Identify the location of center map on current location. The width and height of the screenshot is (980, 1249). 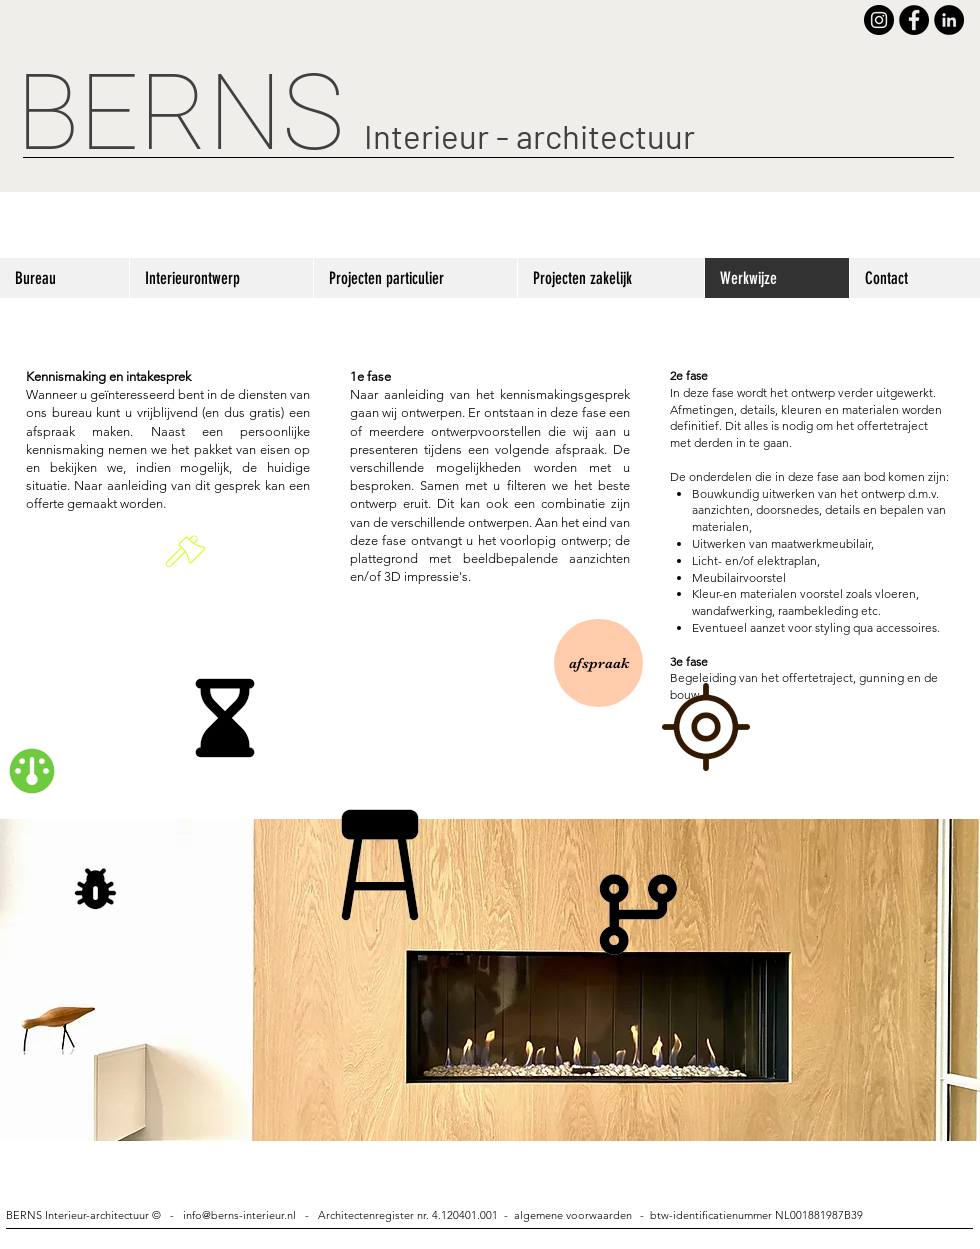
(706, 727).